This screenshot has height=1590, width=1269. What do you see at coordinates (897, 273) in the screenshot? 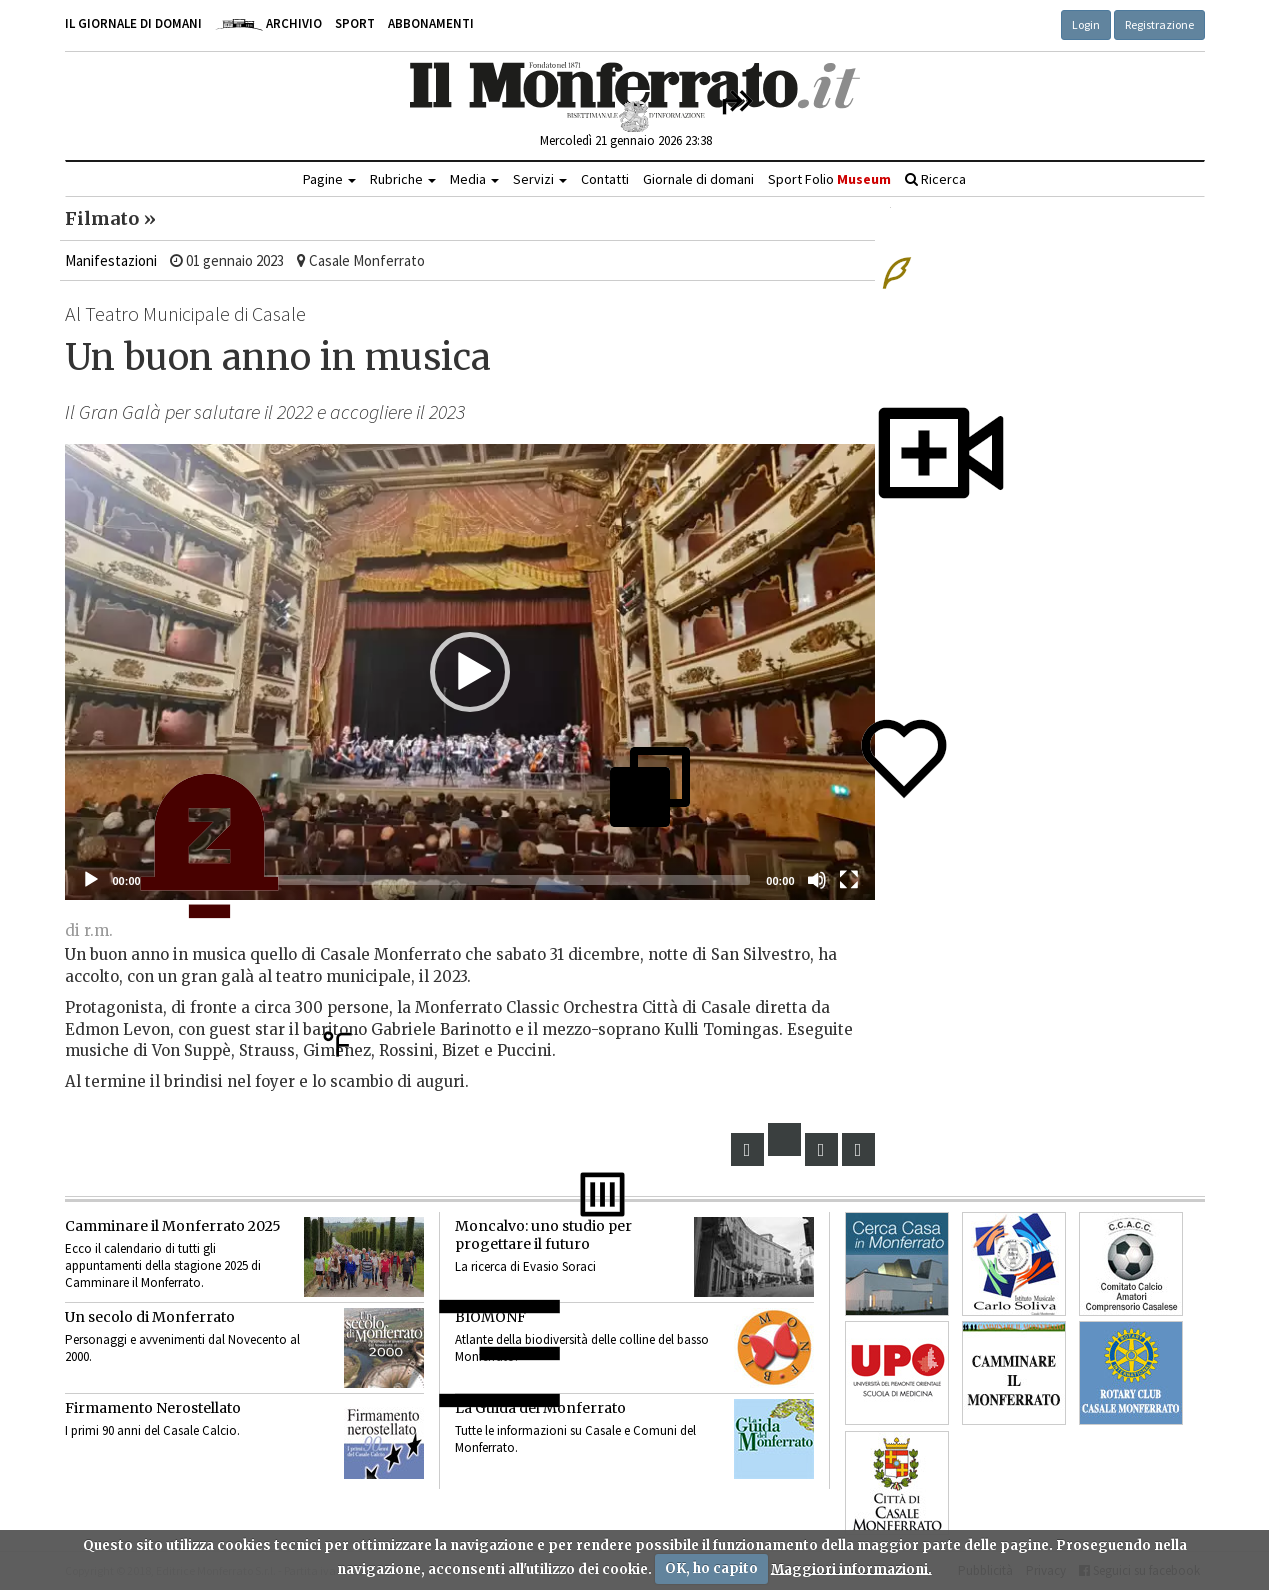
I see `compose or write a new document` at bounding box center [897, 273].